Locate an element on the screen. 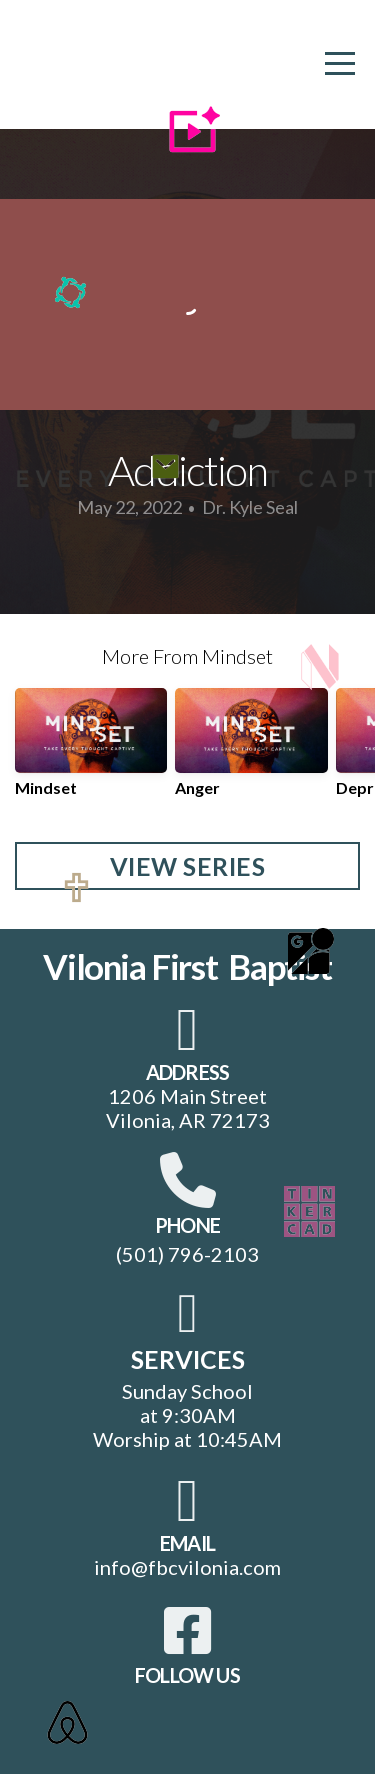 The width and height of the screenshot is (375, 1774). hornbill brand logo is located at coordinates (70, 292).